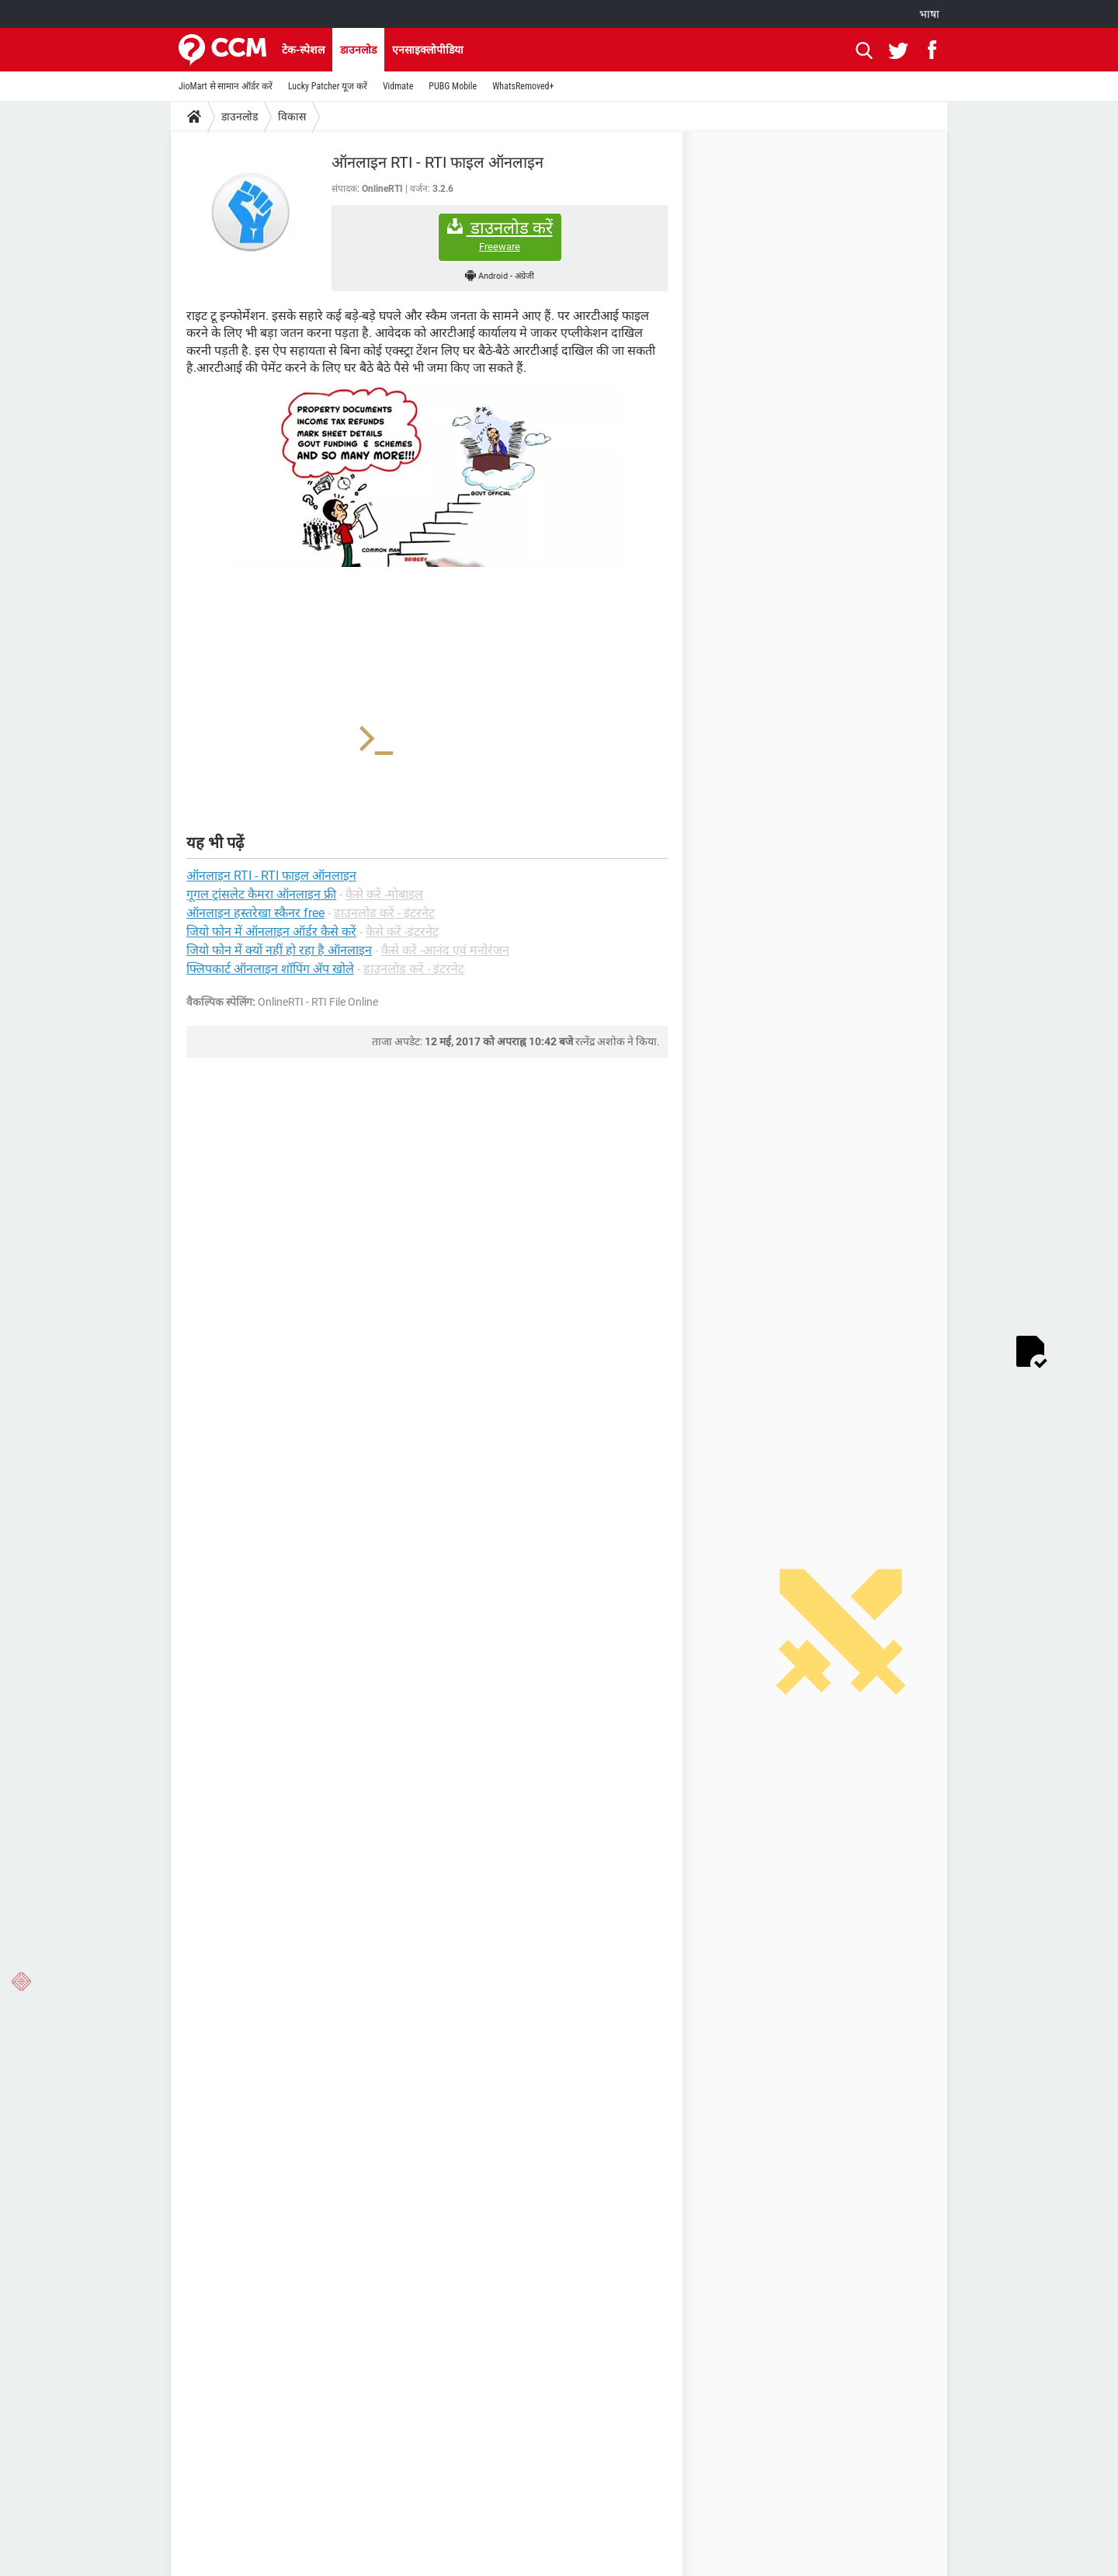  Describe the element at coordinates (1030, 1351) in the screenshot. I see `file successfully uploaded or verified` at that location.